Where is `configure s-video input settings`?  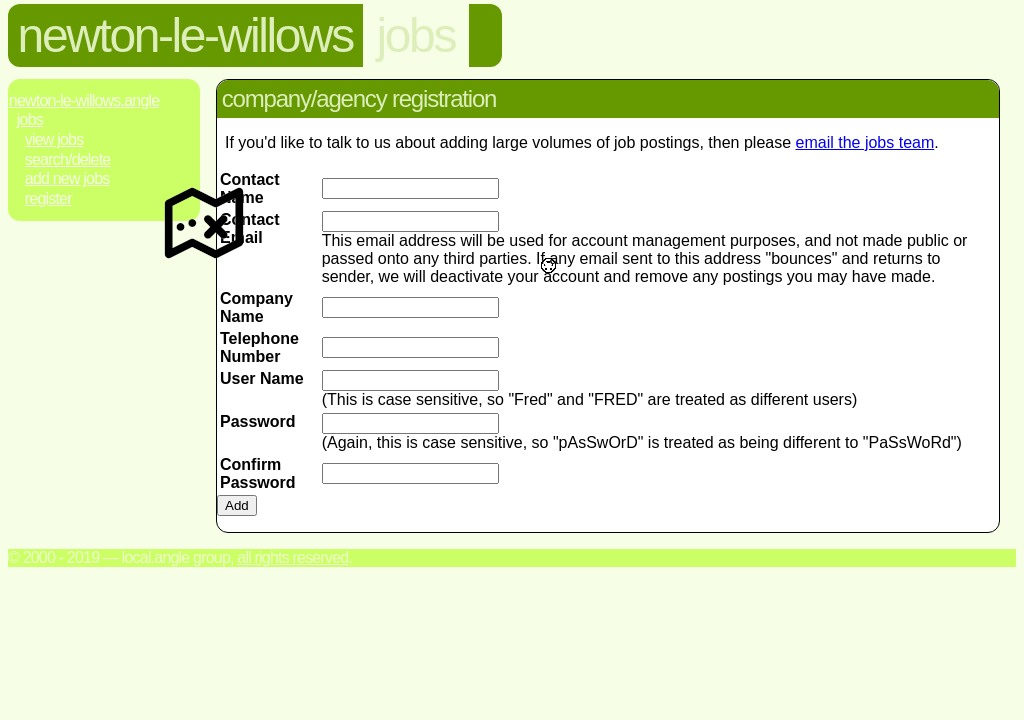
configure s-video input settings is located at coordinates (548, 265).